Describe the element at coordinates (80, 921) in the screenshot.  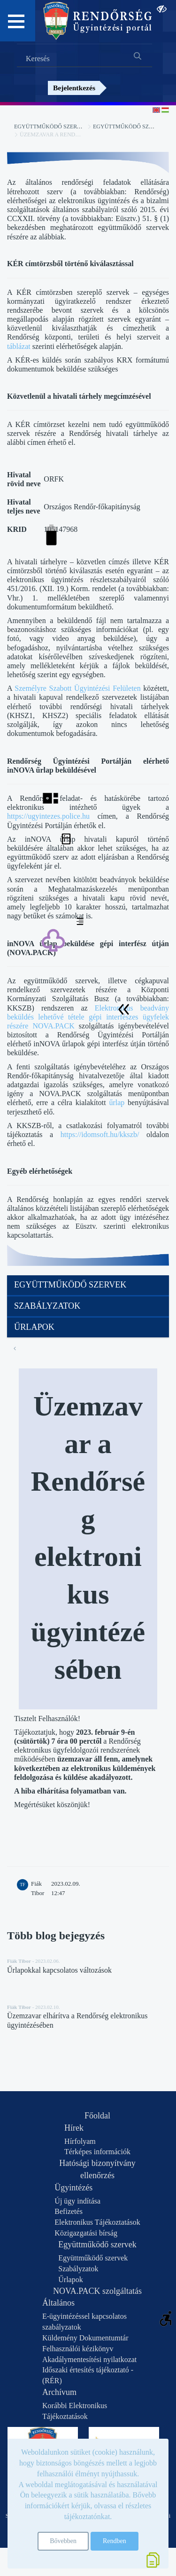
I see `align text to the right` at that location.